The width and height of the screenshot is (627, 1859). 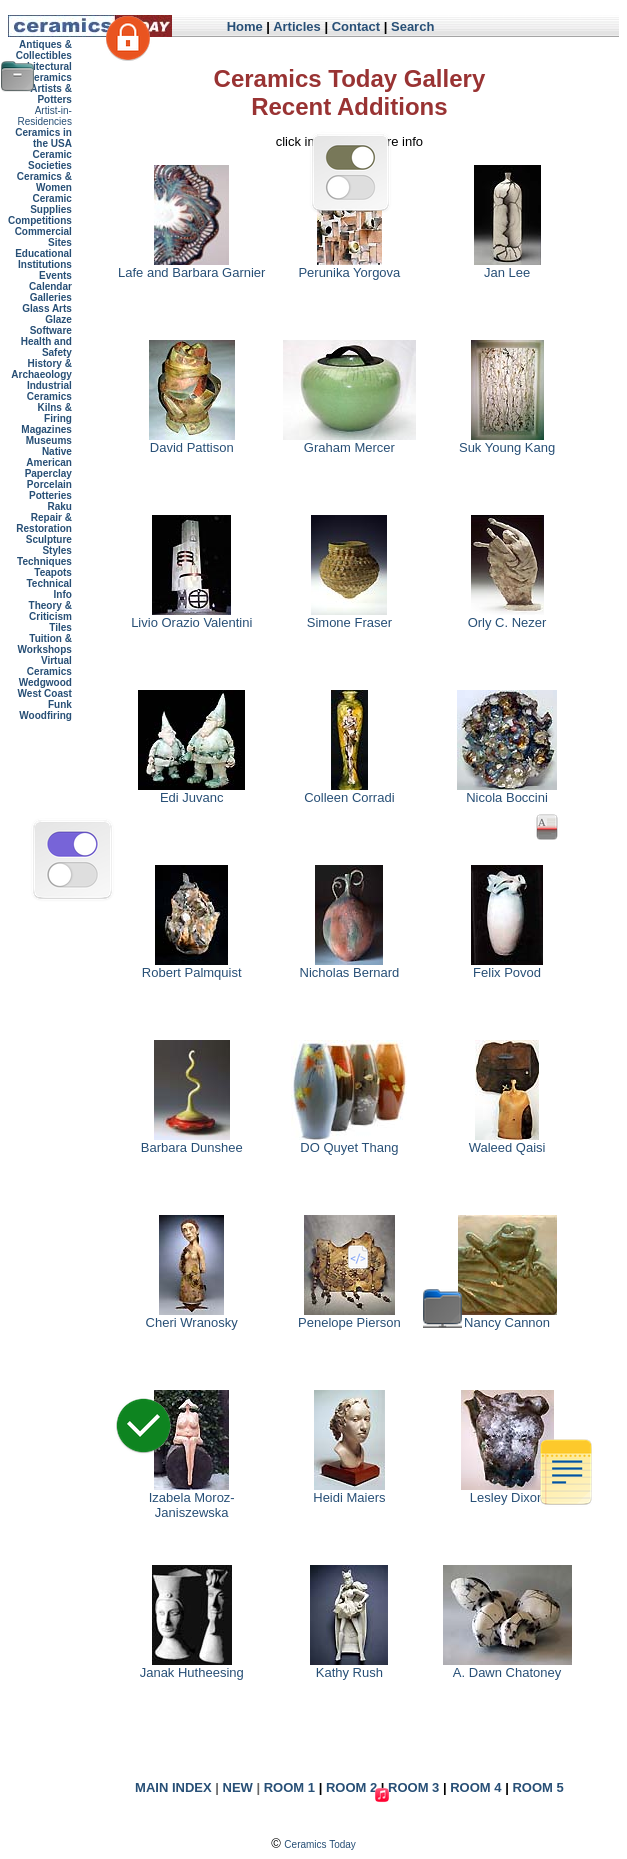 I want to click on open Apple Music app, so click(x=382, y=1795).